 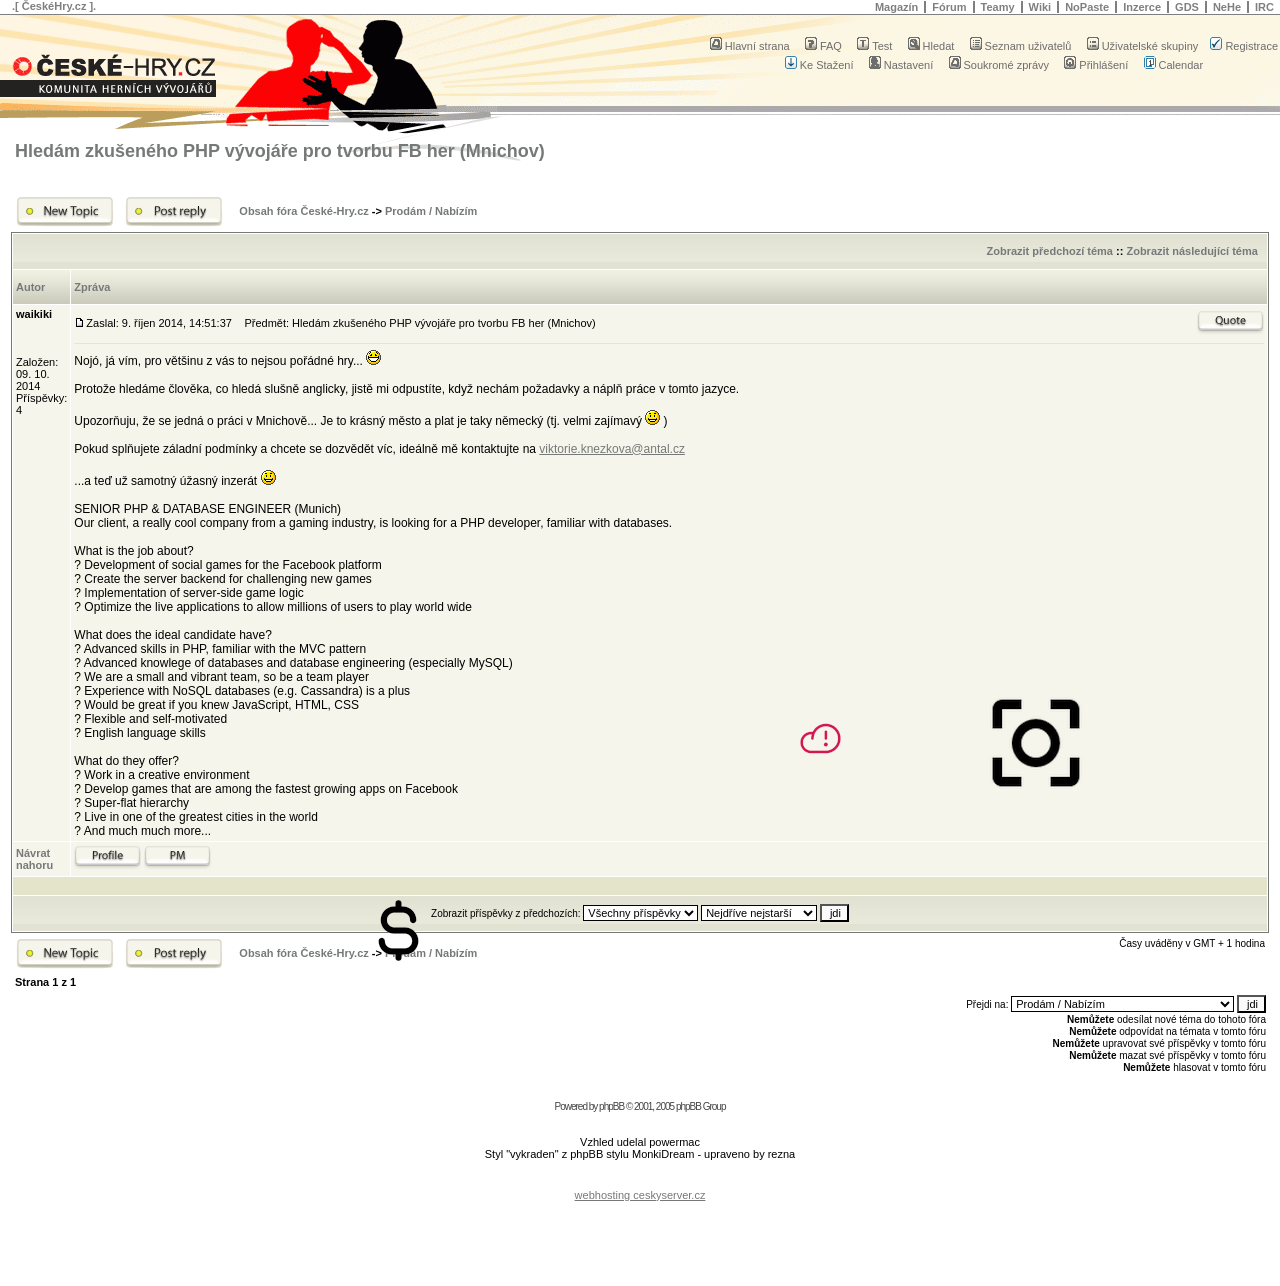 What do you see at coordinates (1036, 743) in the screenshot?
I see `center focus on camera or viewfinder` at bounding box center [1036, 743].